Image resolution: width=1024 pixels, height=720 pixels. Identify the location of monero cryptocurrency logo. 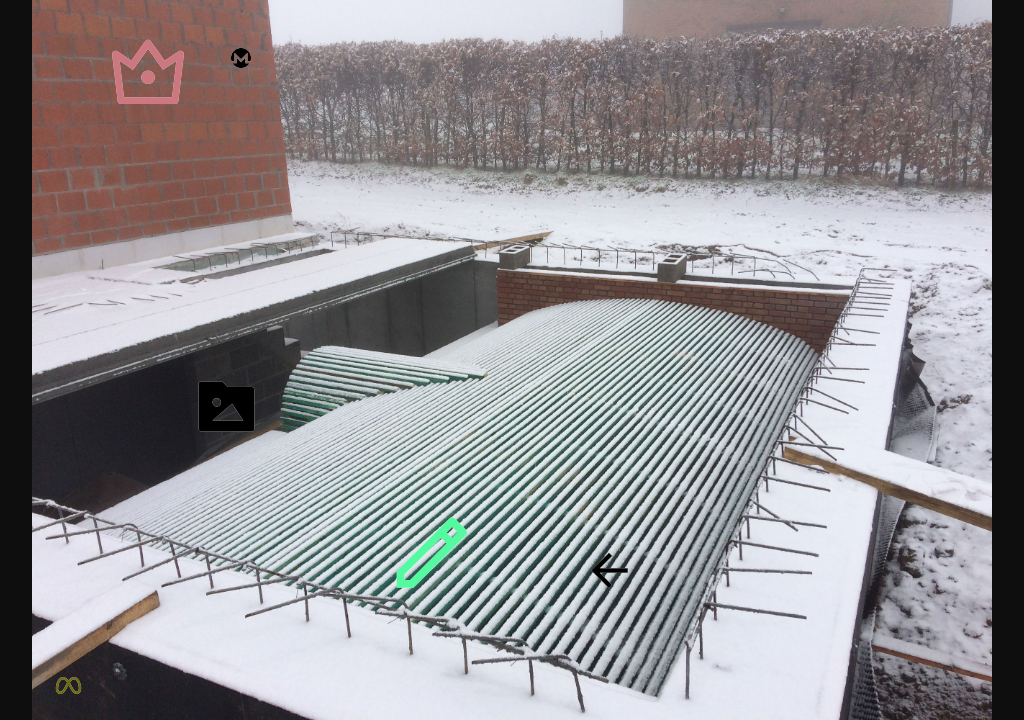
(241, 58).